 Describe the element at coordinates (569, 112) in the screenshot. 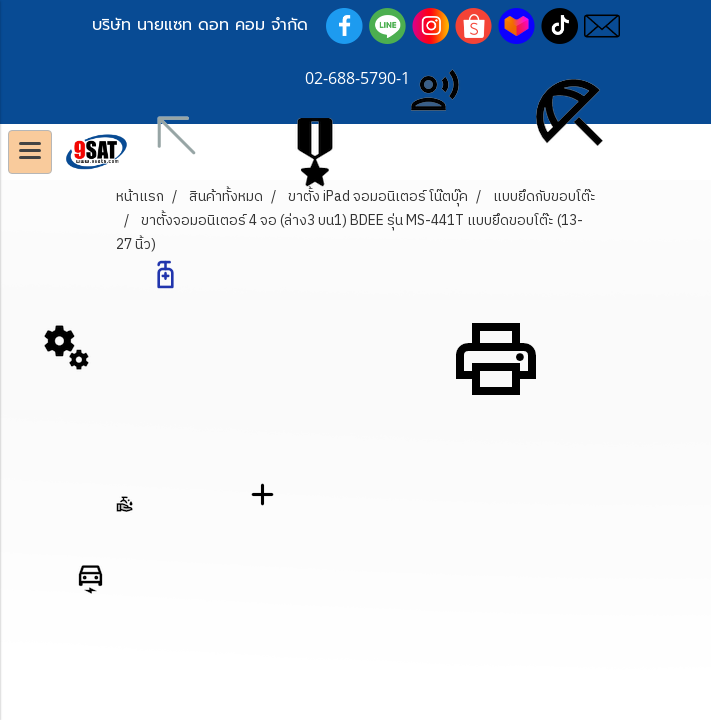

I see `access beach or resort amenities` at that location.